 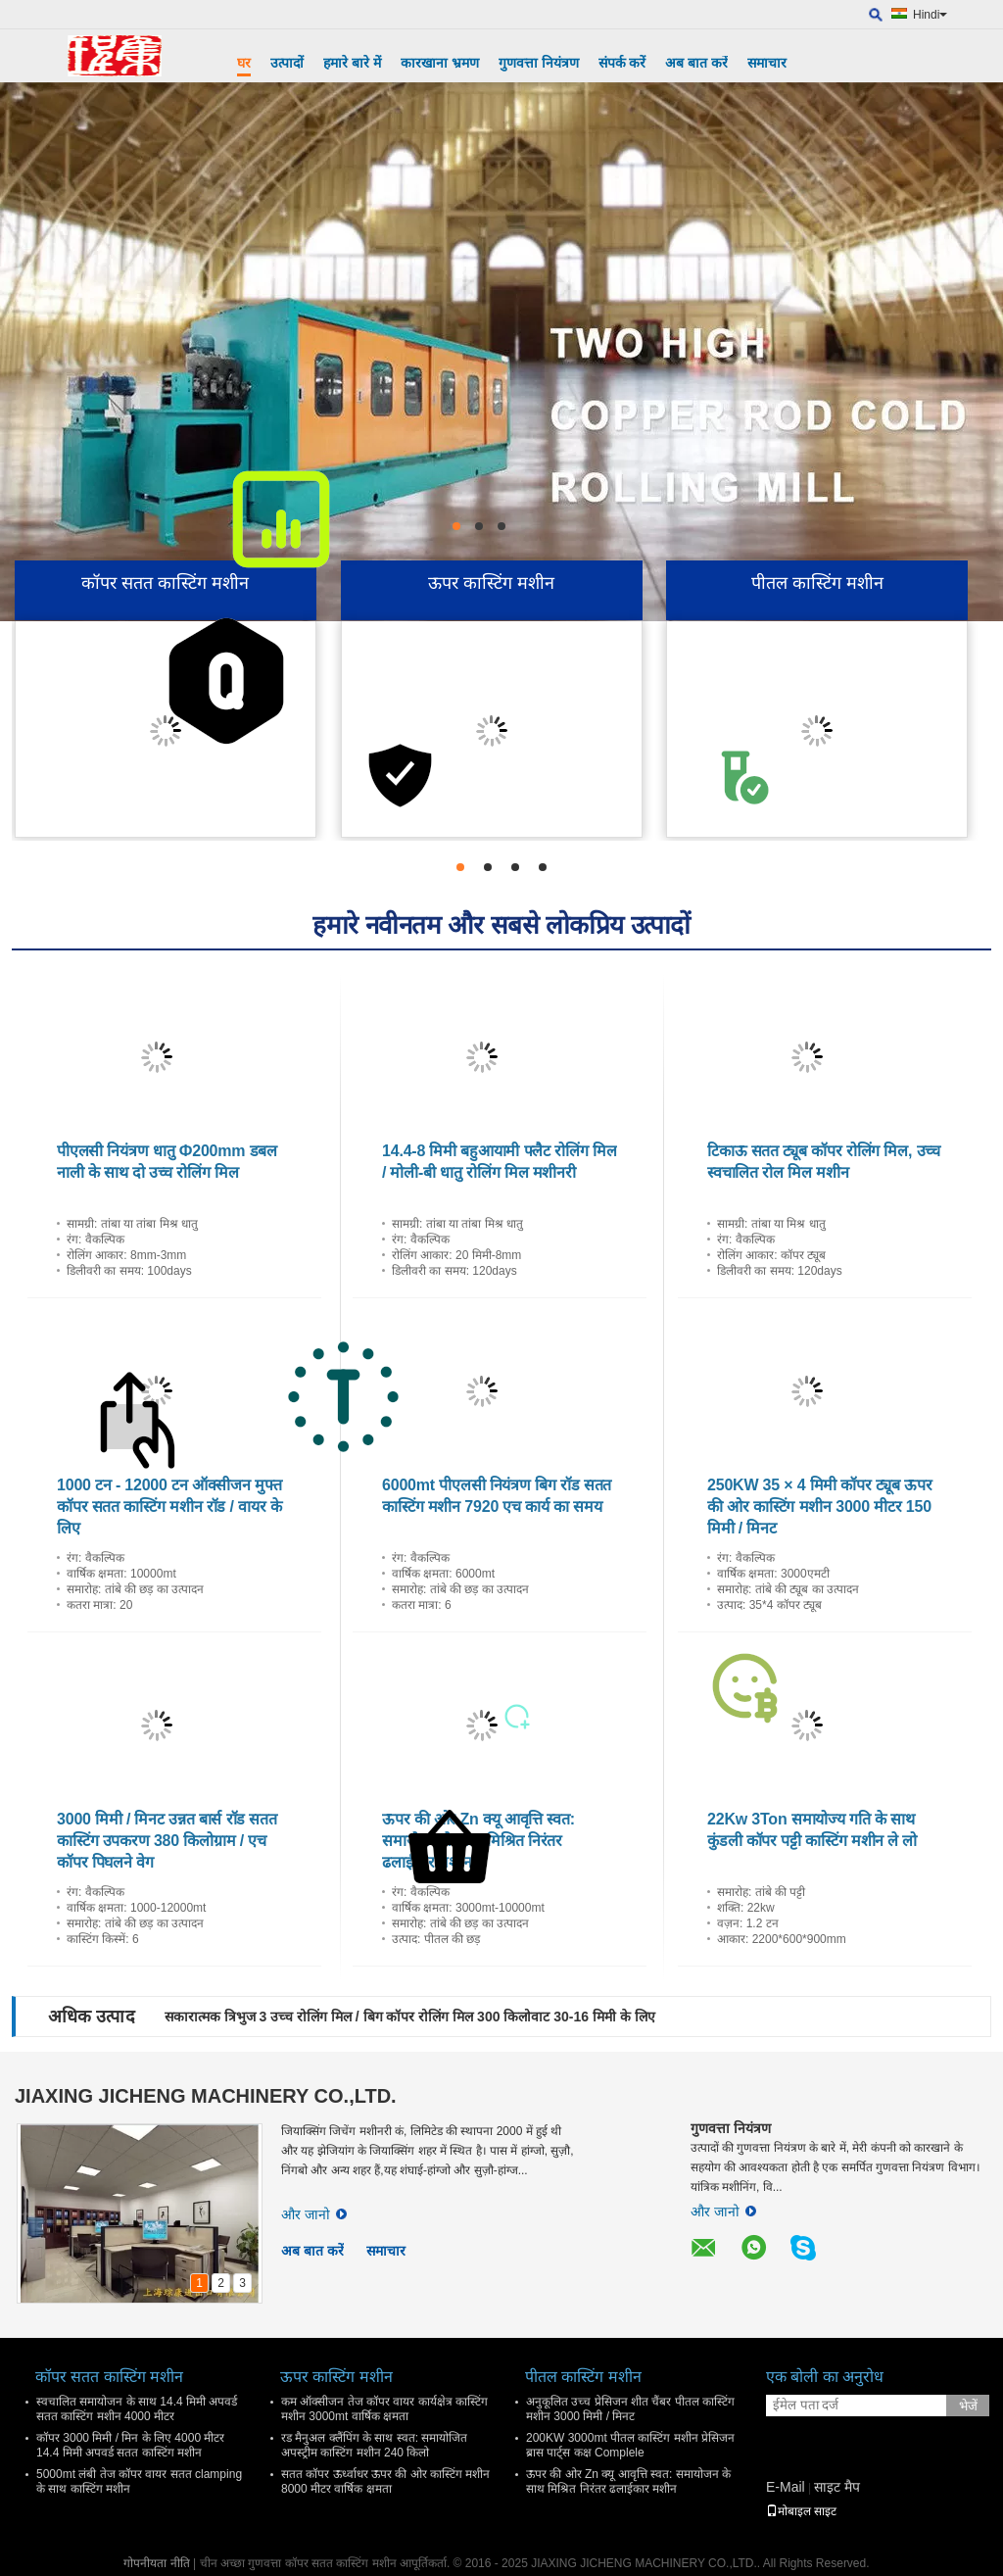 I want to click on indicates security verification complete, so click(x=400, y=775).